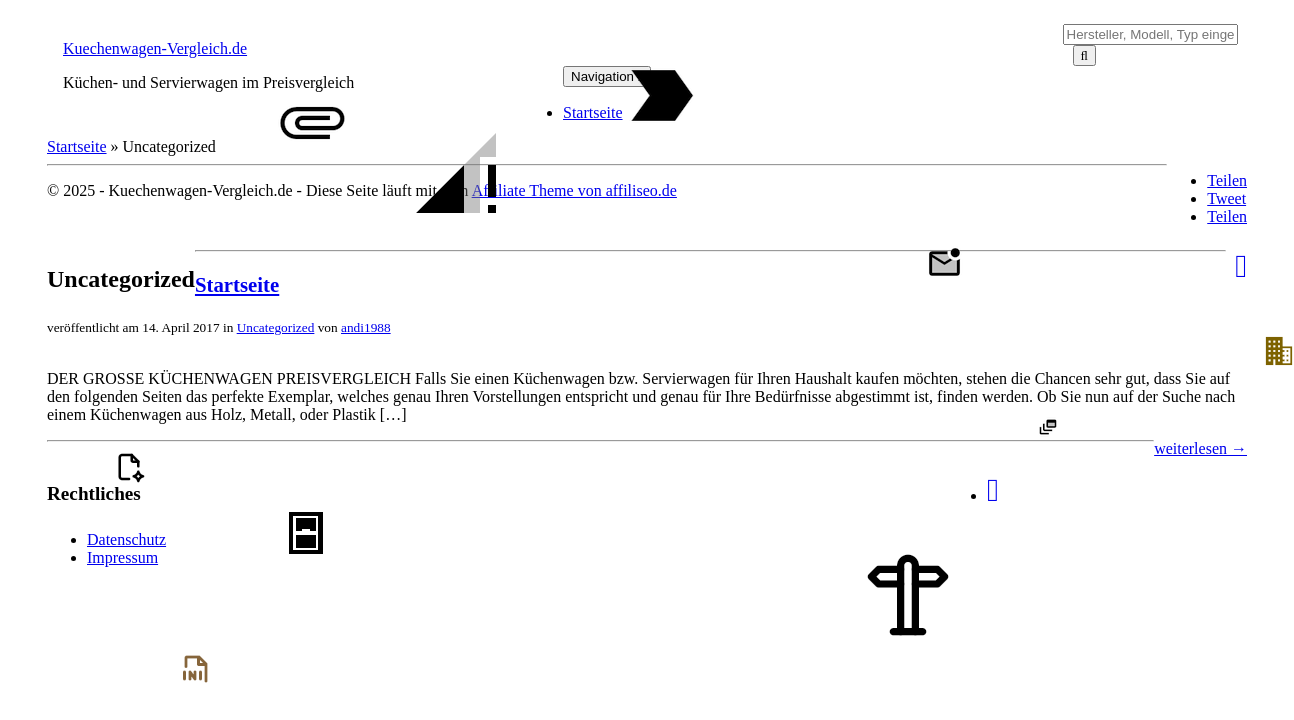 Image resolution: width=1294 pixels, height=720 pixels. What do you see at coordinates (196, 669) in the screenshot?
I see `open or view an INI configuration file` at bounding box center [196, 669].